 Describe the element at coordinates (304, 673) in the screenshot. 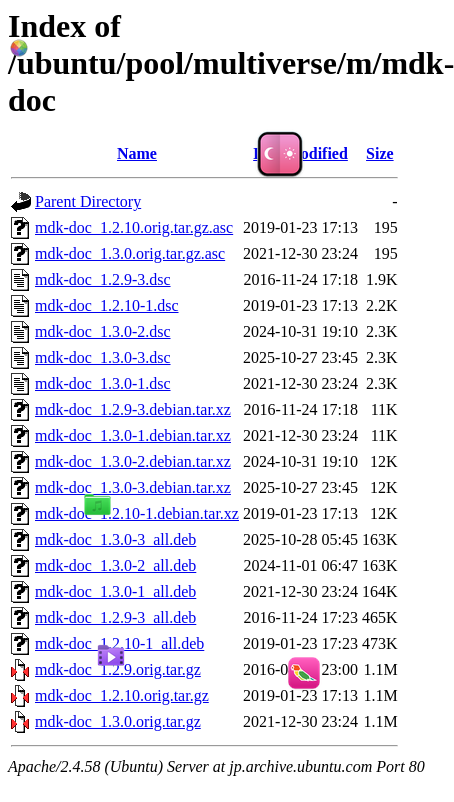

I see `open the alovoa dating app` at that location.